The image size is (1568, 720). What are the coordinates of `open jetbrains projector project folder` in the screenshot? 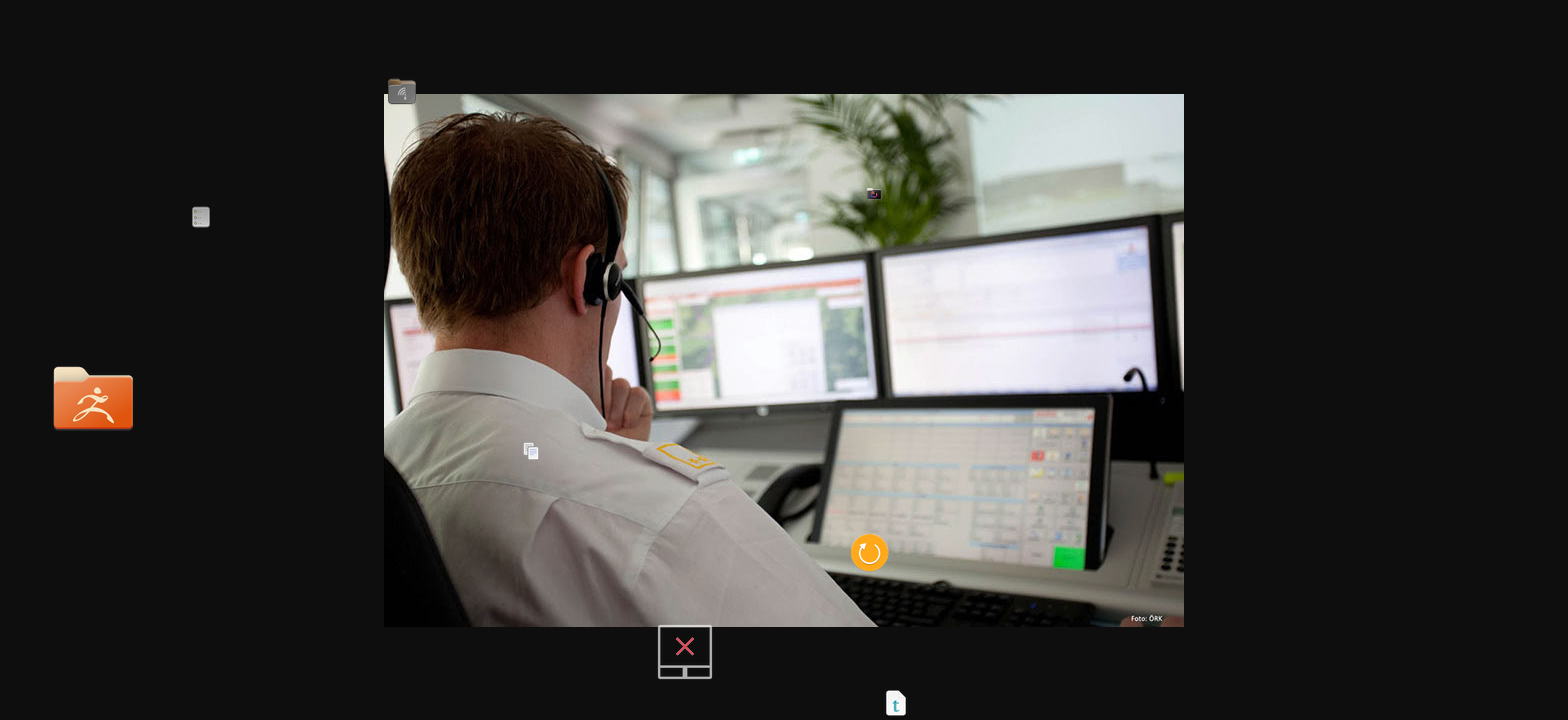 It's located at (874, 194).